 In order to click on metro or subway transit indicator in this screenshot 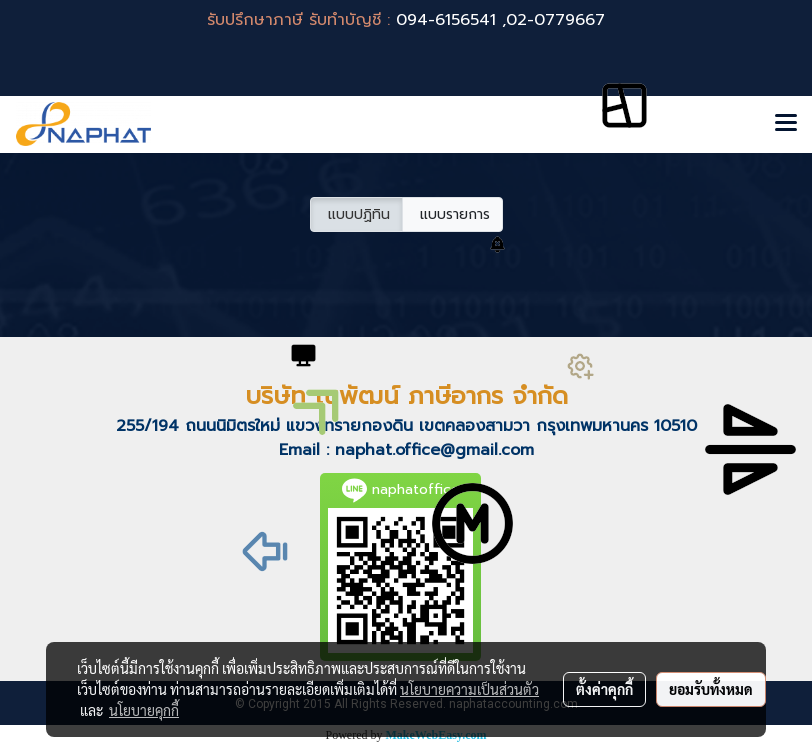, I will do `click(472, 523)`.